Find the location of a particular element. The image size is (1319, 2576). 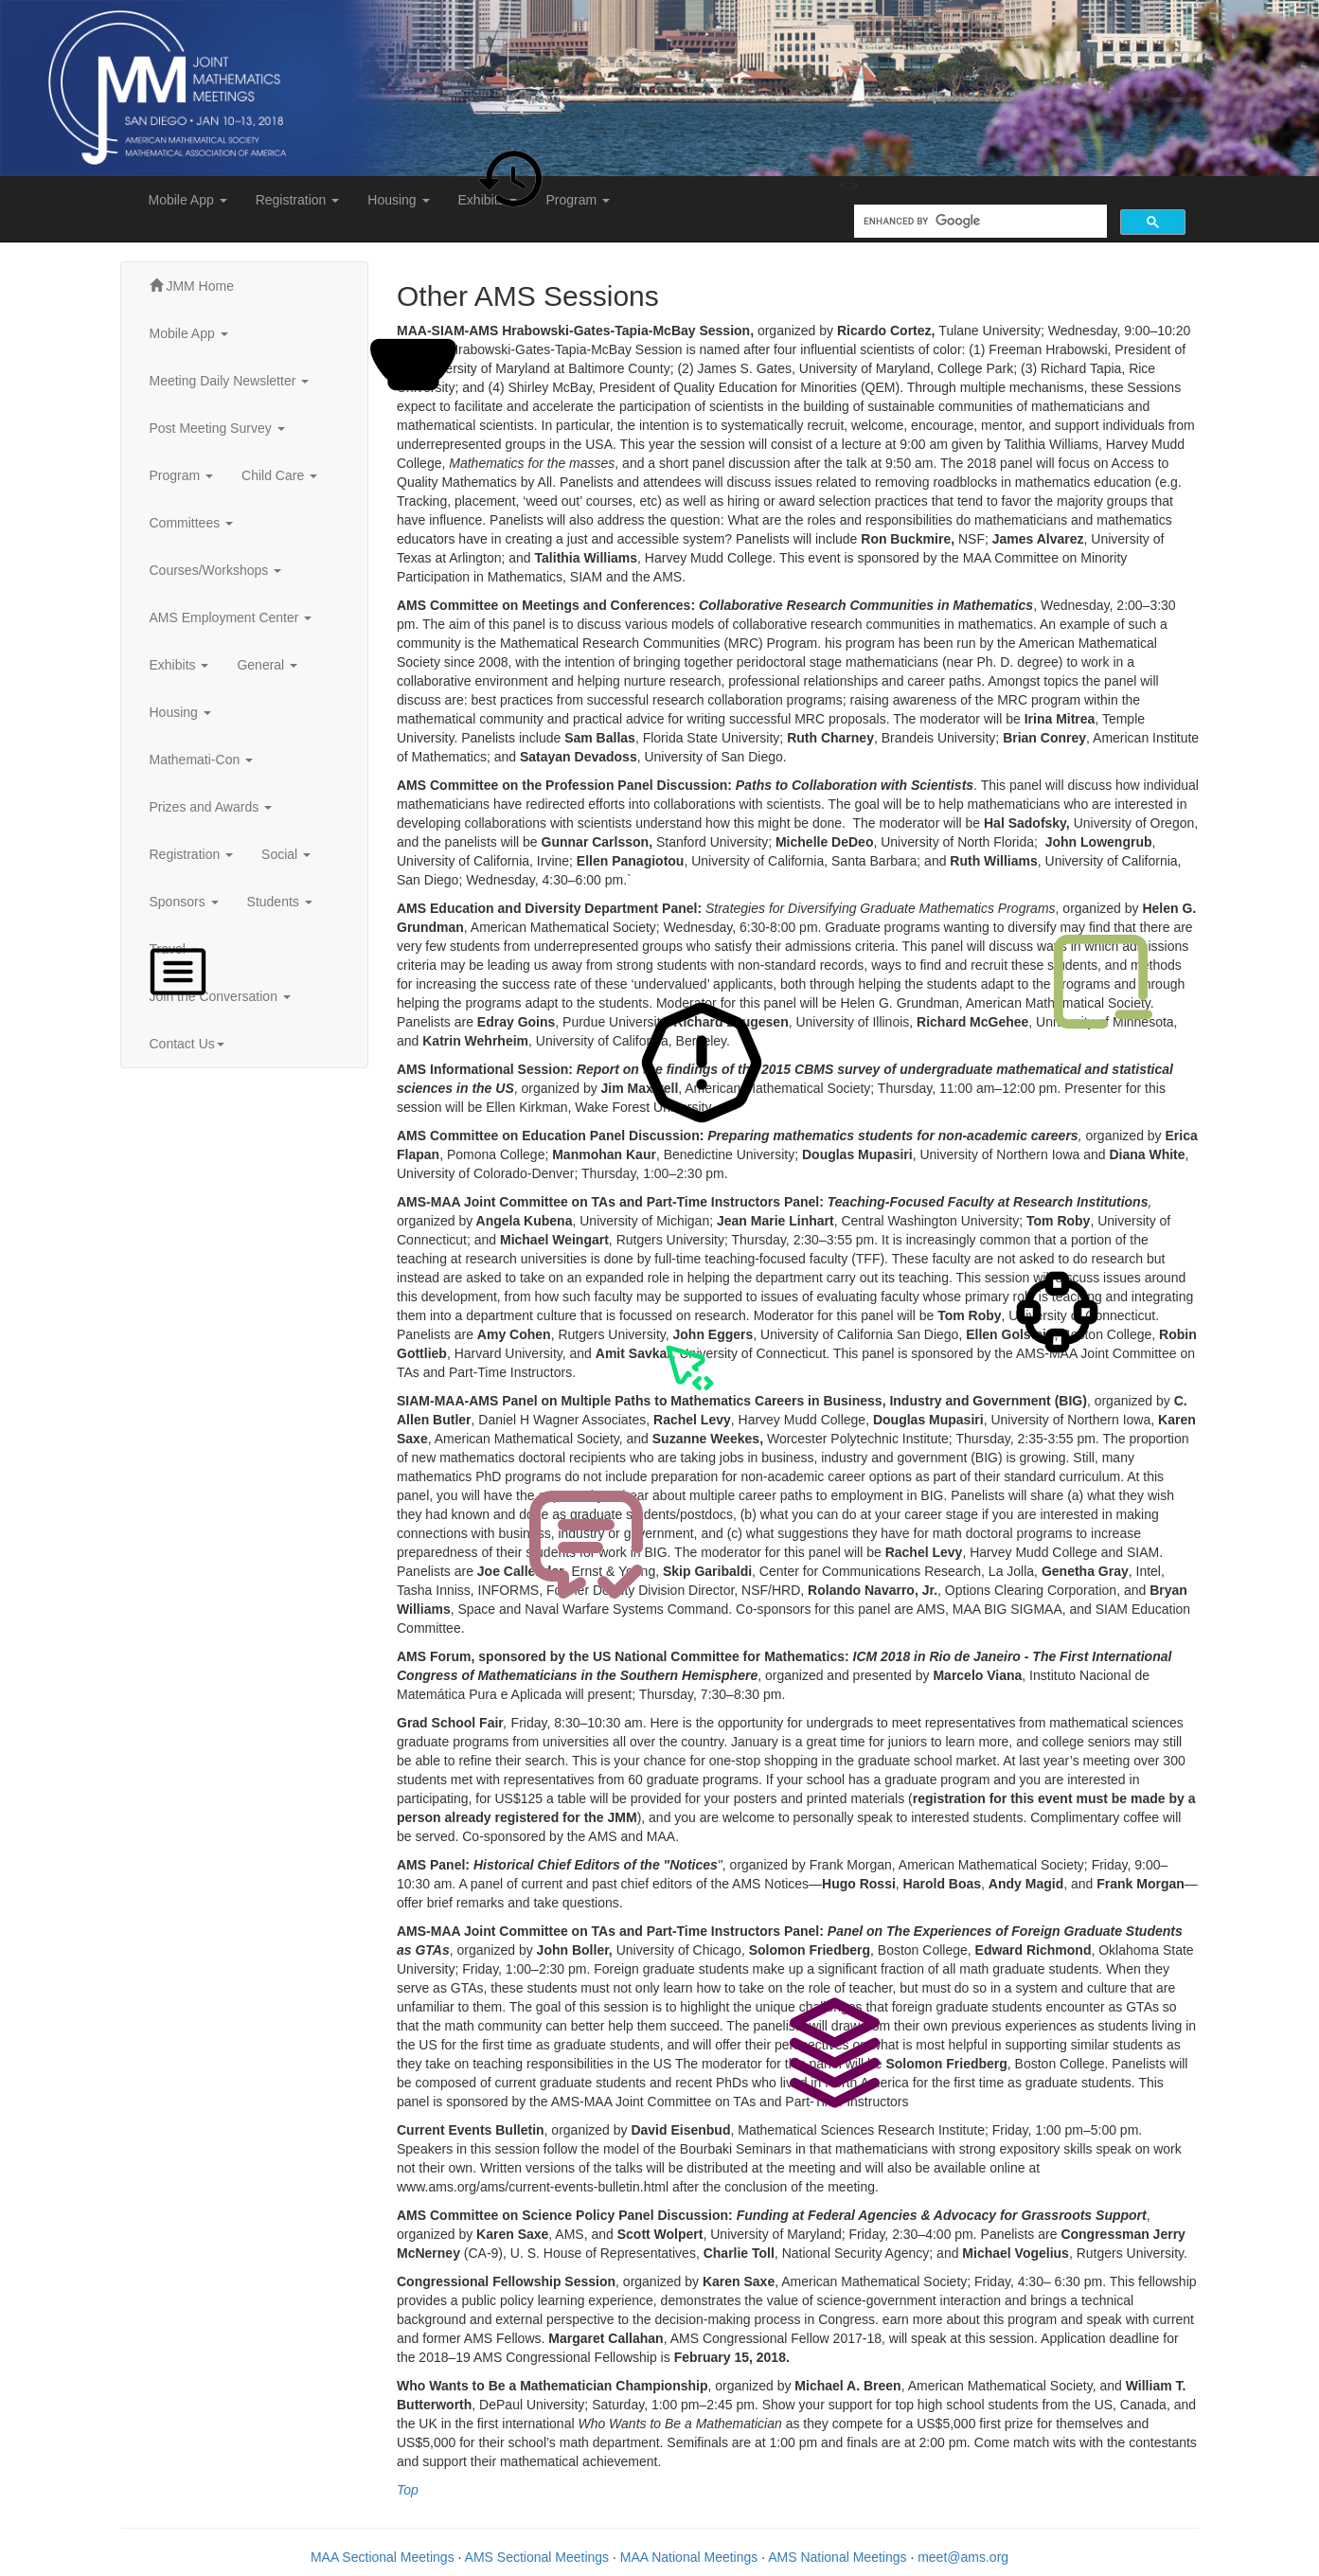

remove an item from a list is located at coordinates (1100, 981).